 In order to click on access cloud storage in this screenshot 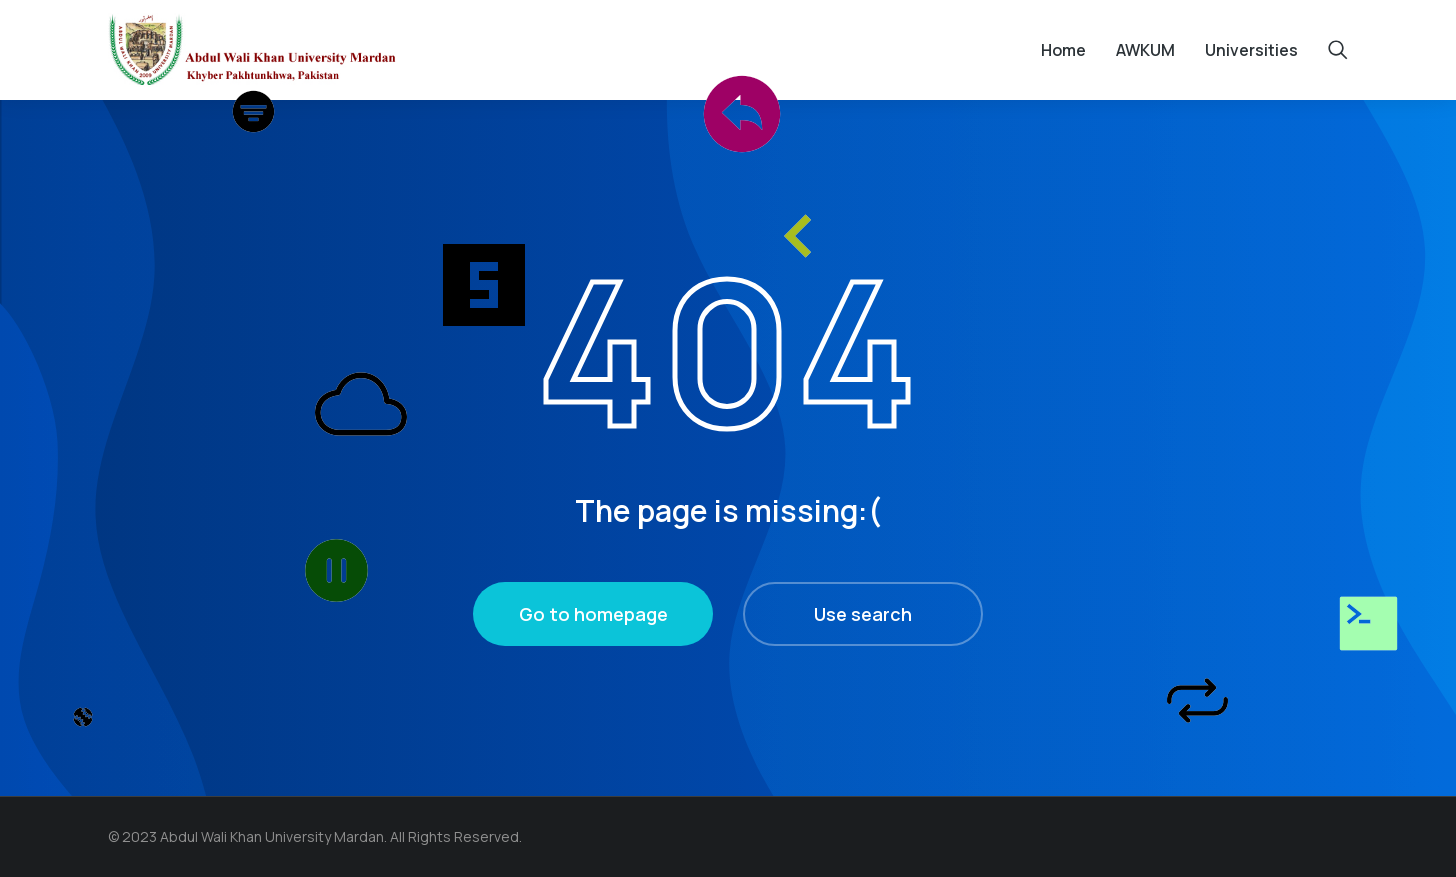, I will do `click(361, 404)`.